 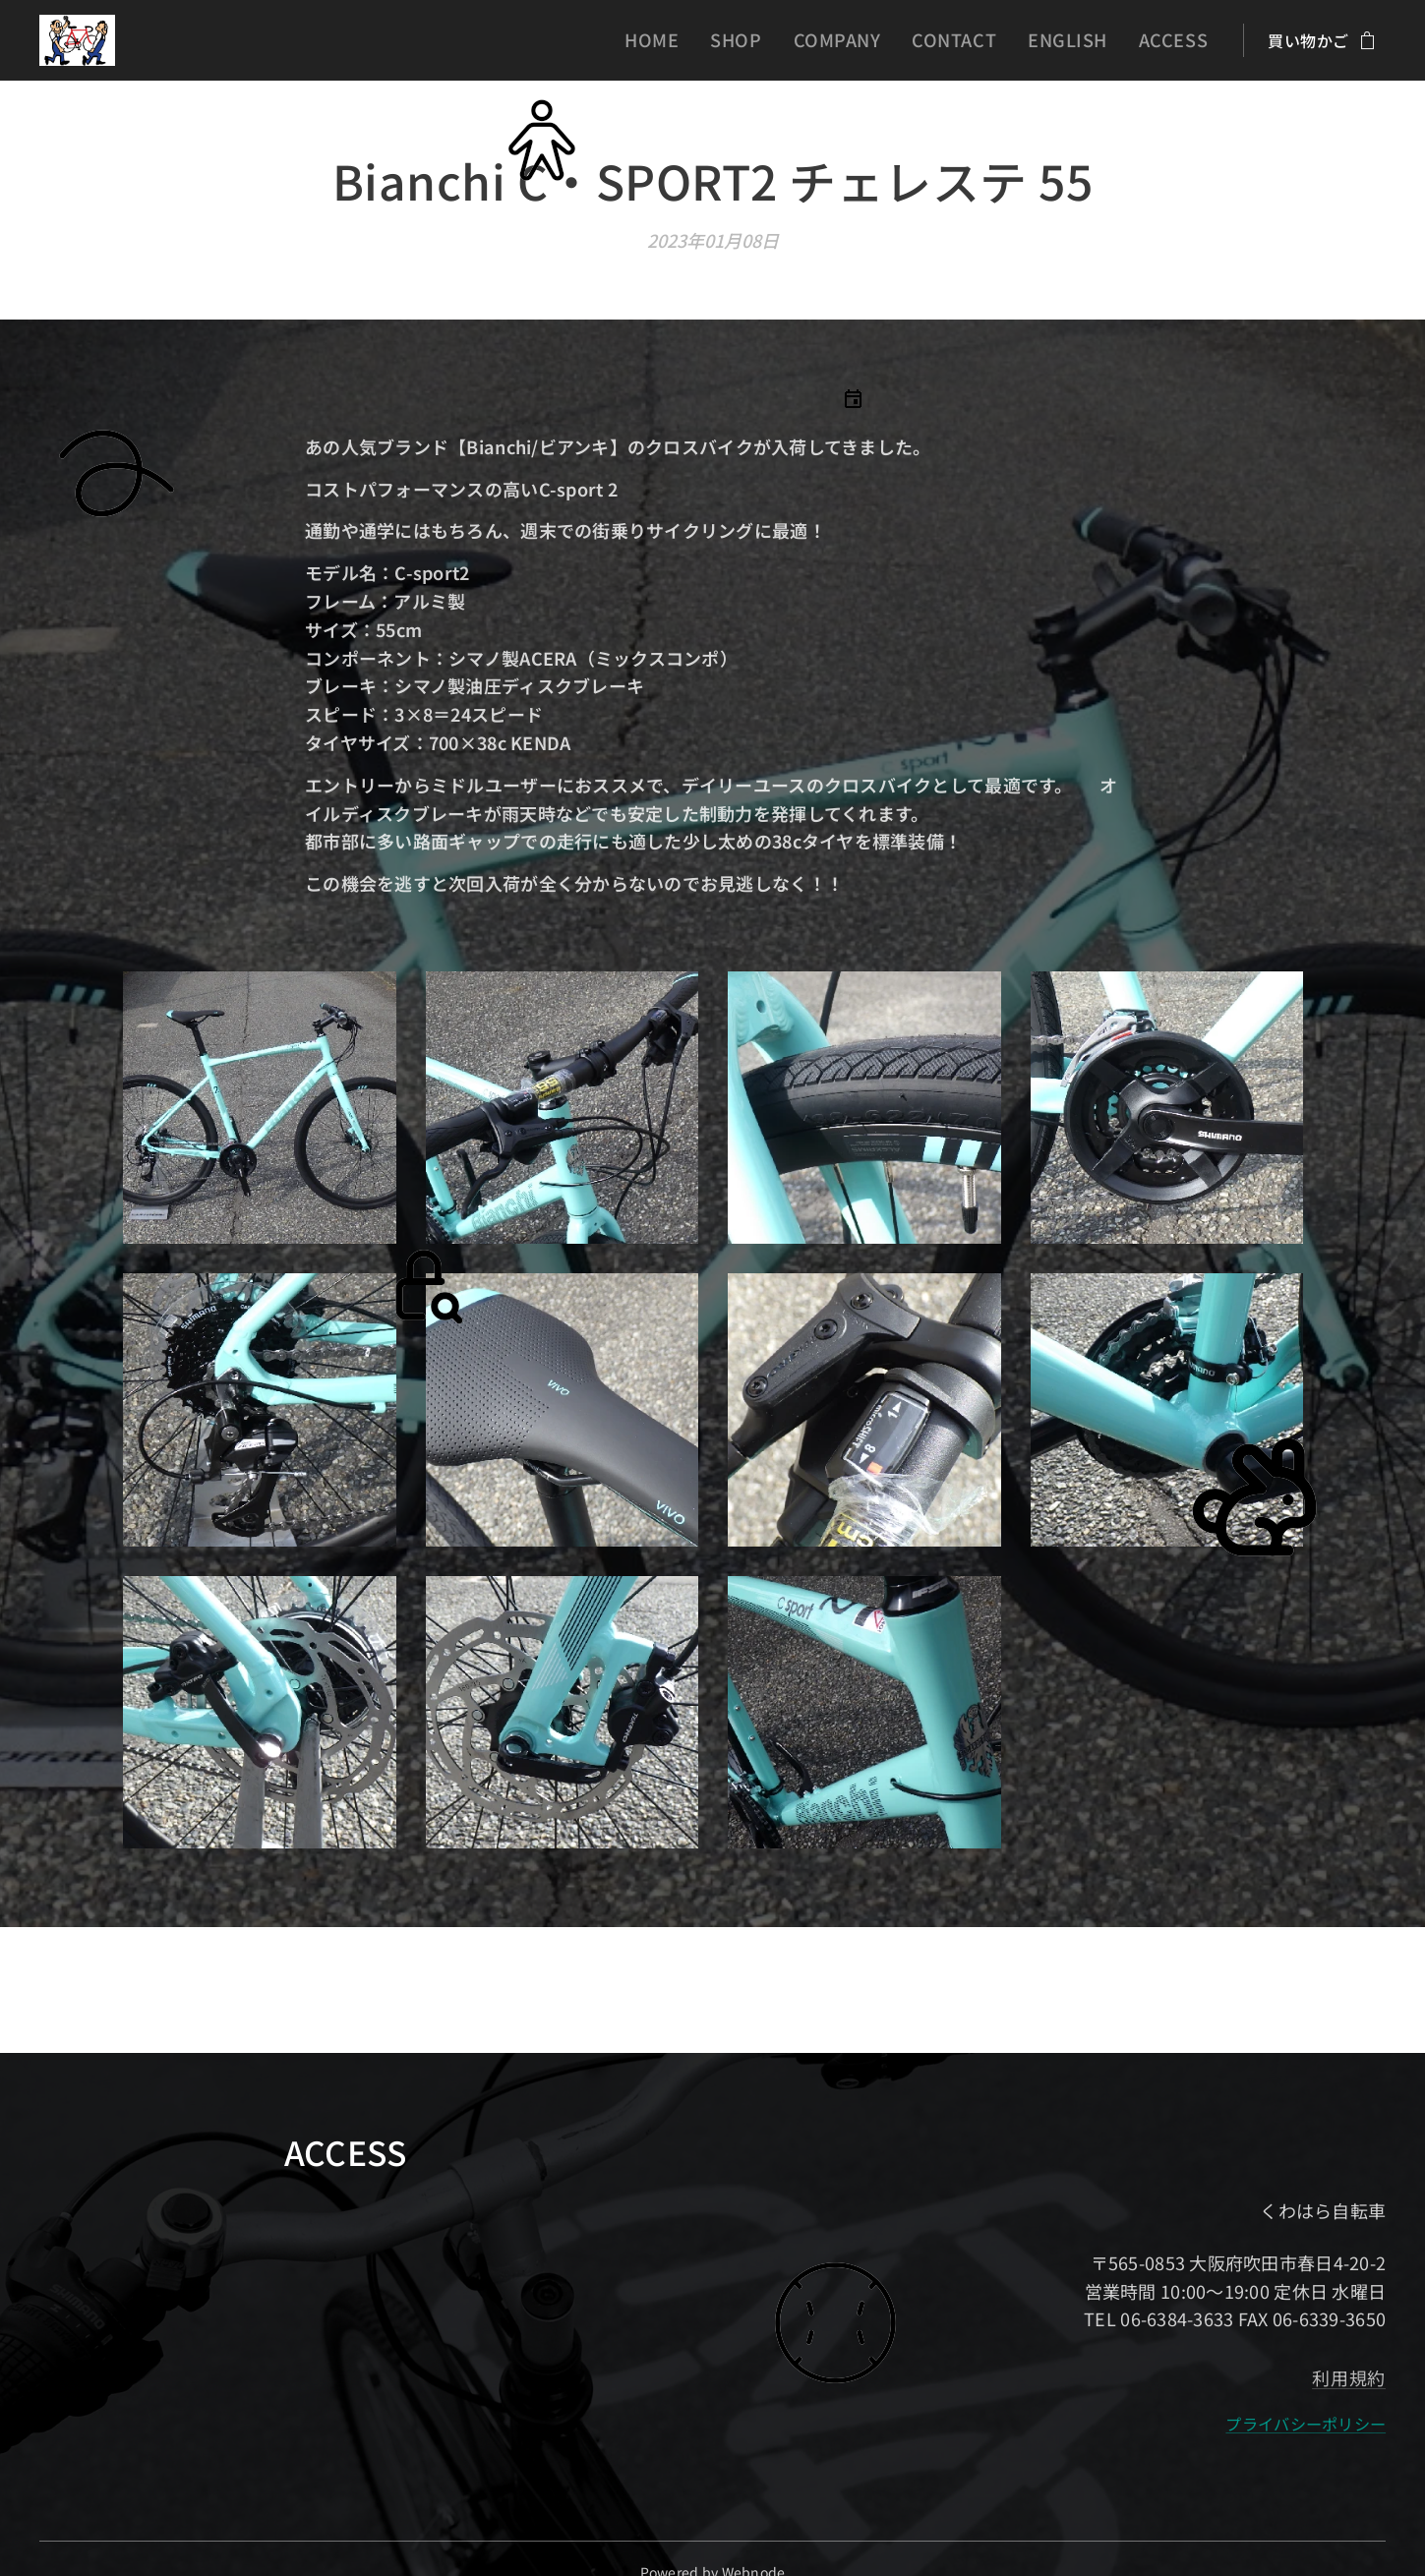 What do you see at coordinates (110, 473) in the screenshot?
I see `freehand drawing or sketch tool` at bounding box center [110, 473].